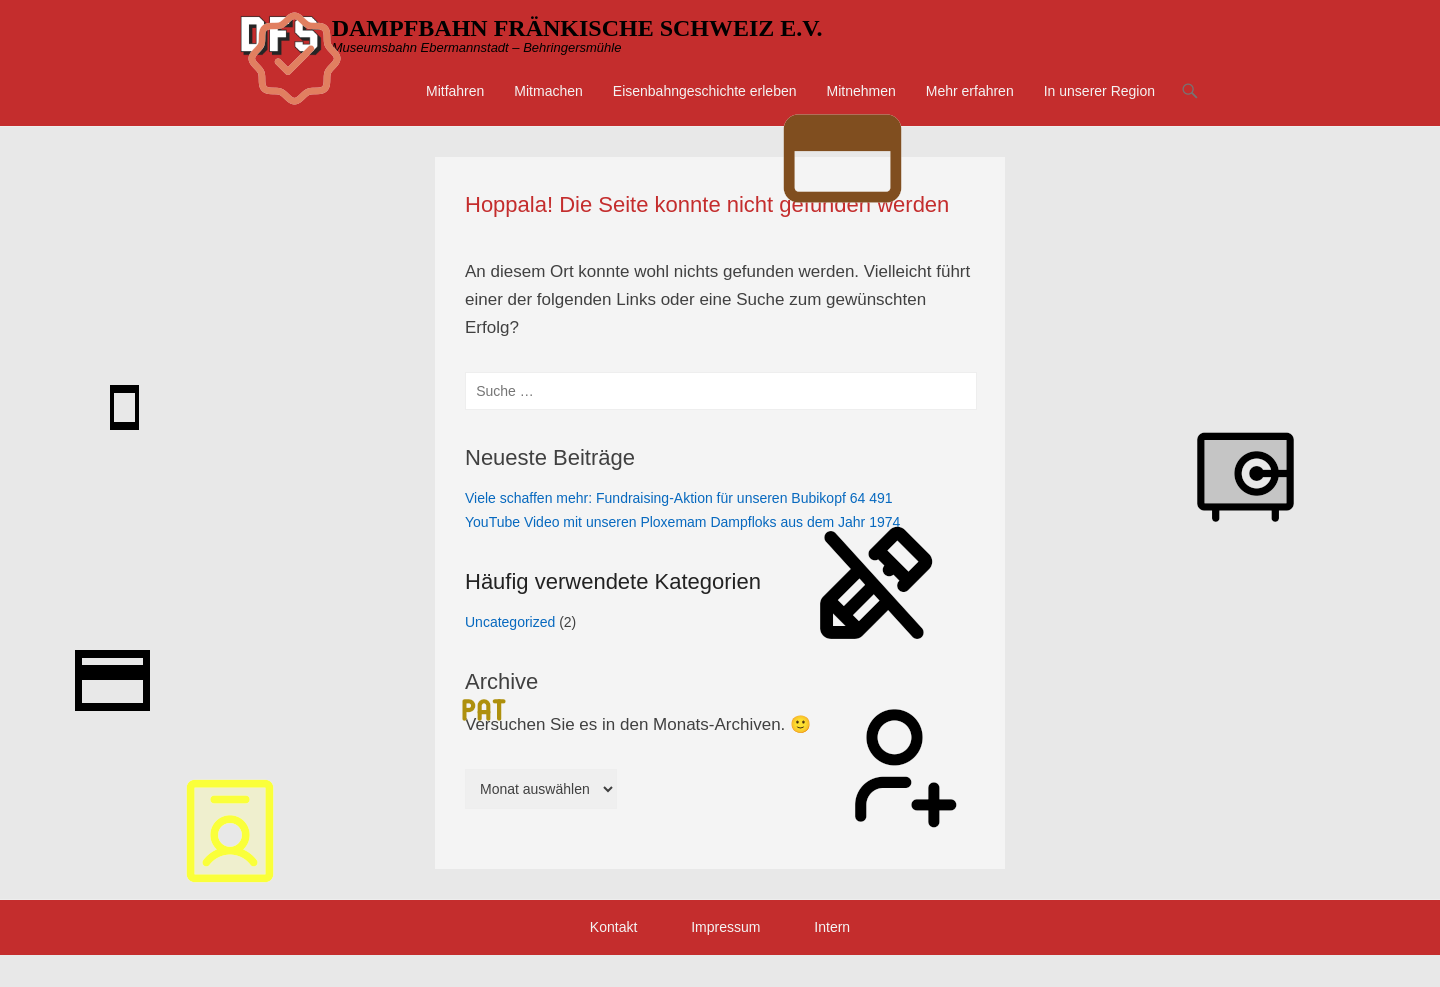  Describe the element at coordinates (874, 585) in the screenshot. I see `editing is disabled or unavailable` at that location.